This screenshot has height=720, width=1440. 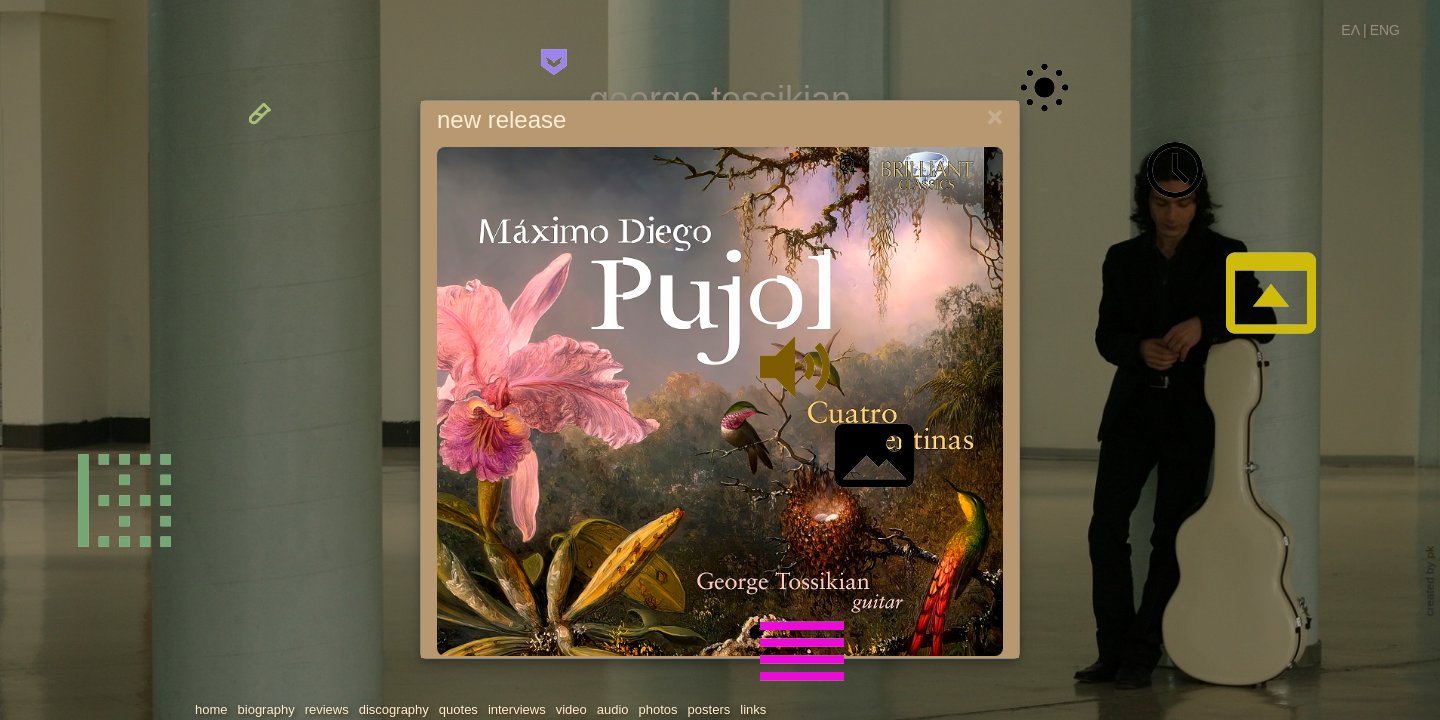 I want to click on add a new smartwatch device, so click(x=846, y=164).